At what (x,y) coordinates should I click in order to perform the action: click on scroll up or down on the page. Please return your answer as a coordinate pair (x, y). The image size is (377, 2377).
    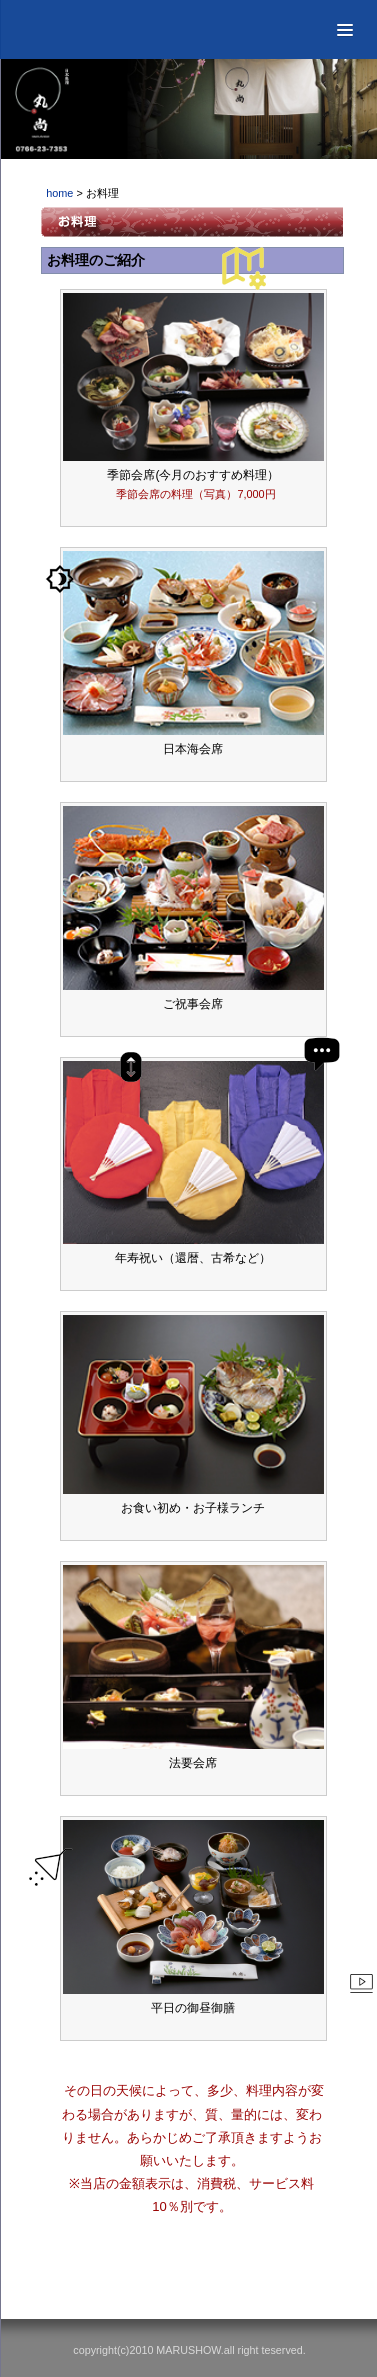
    Looking at the image, I should click on (131, 1067).